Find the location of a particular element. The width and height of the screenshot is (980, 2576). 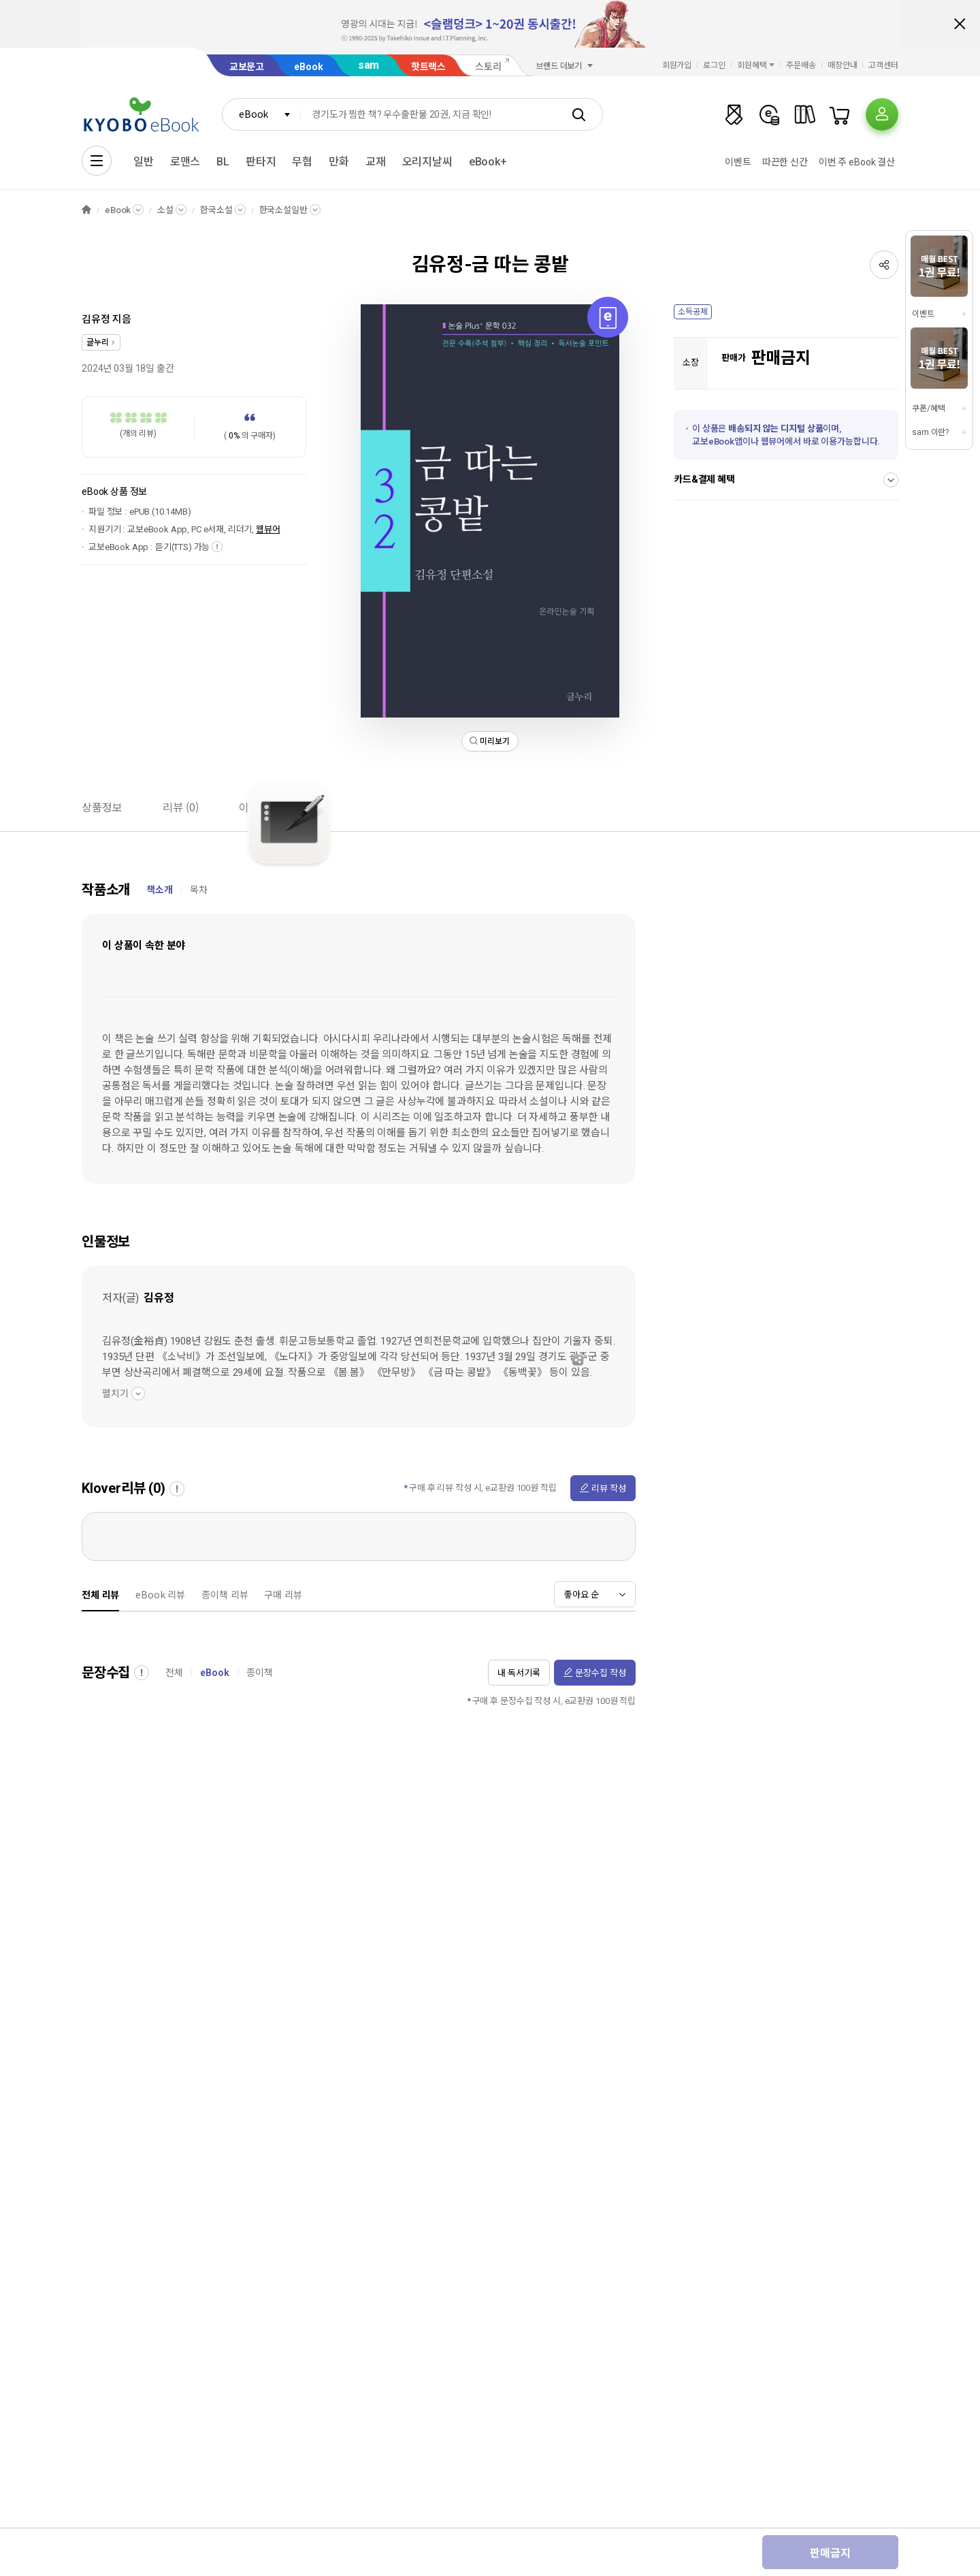

open tablet input settings is located at coordinates (289, 822).